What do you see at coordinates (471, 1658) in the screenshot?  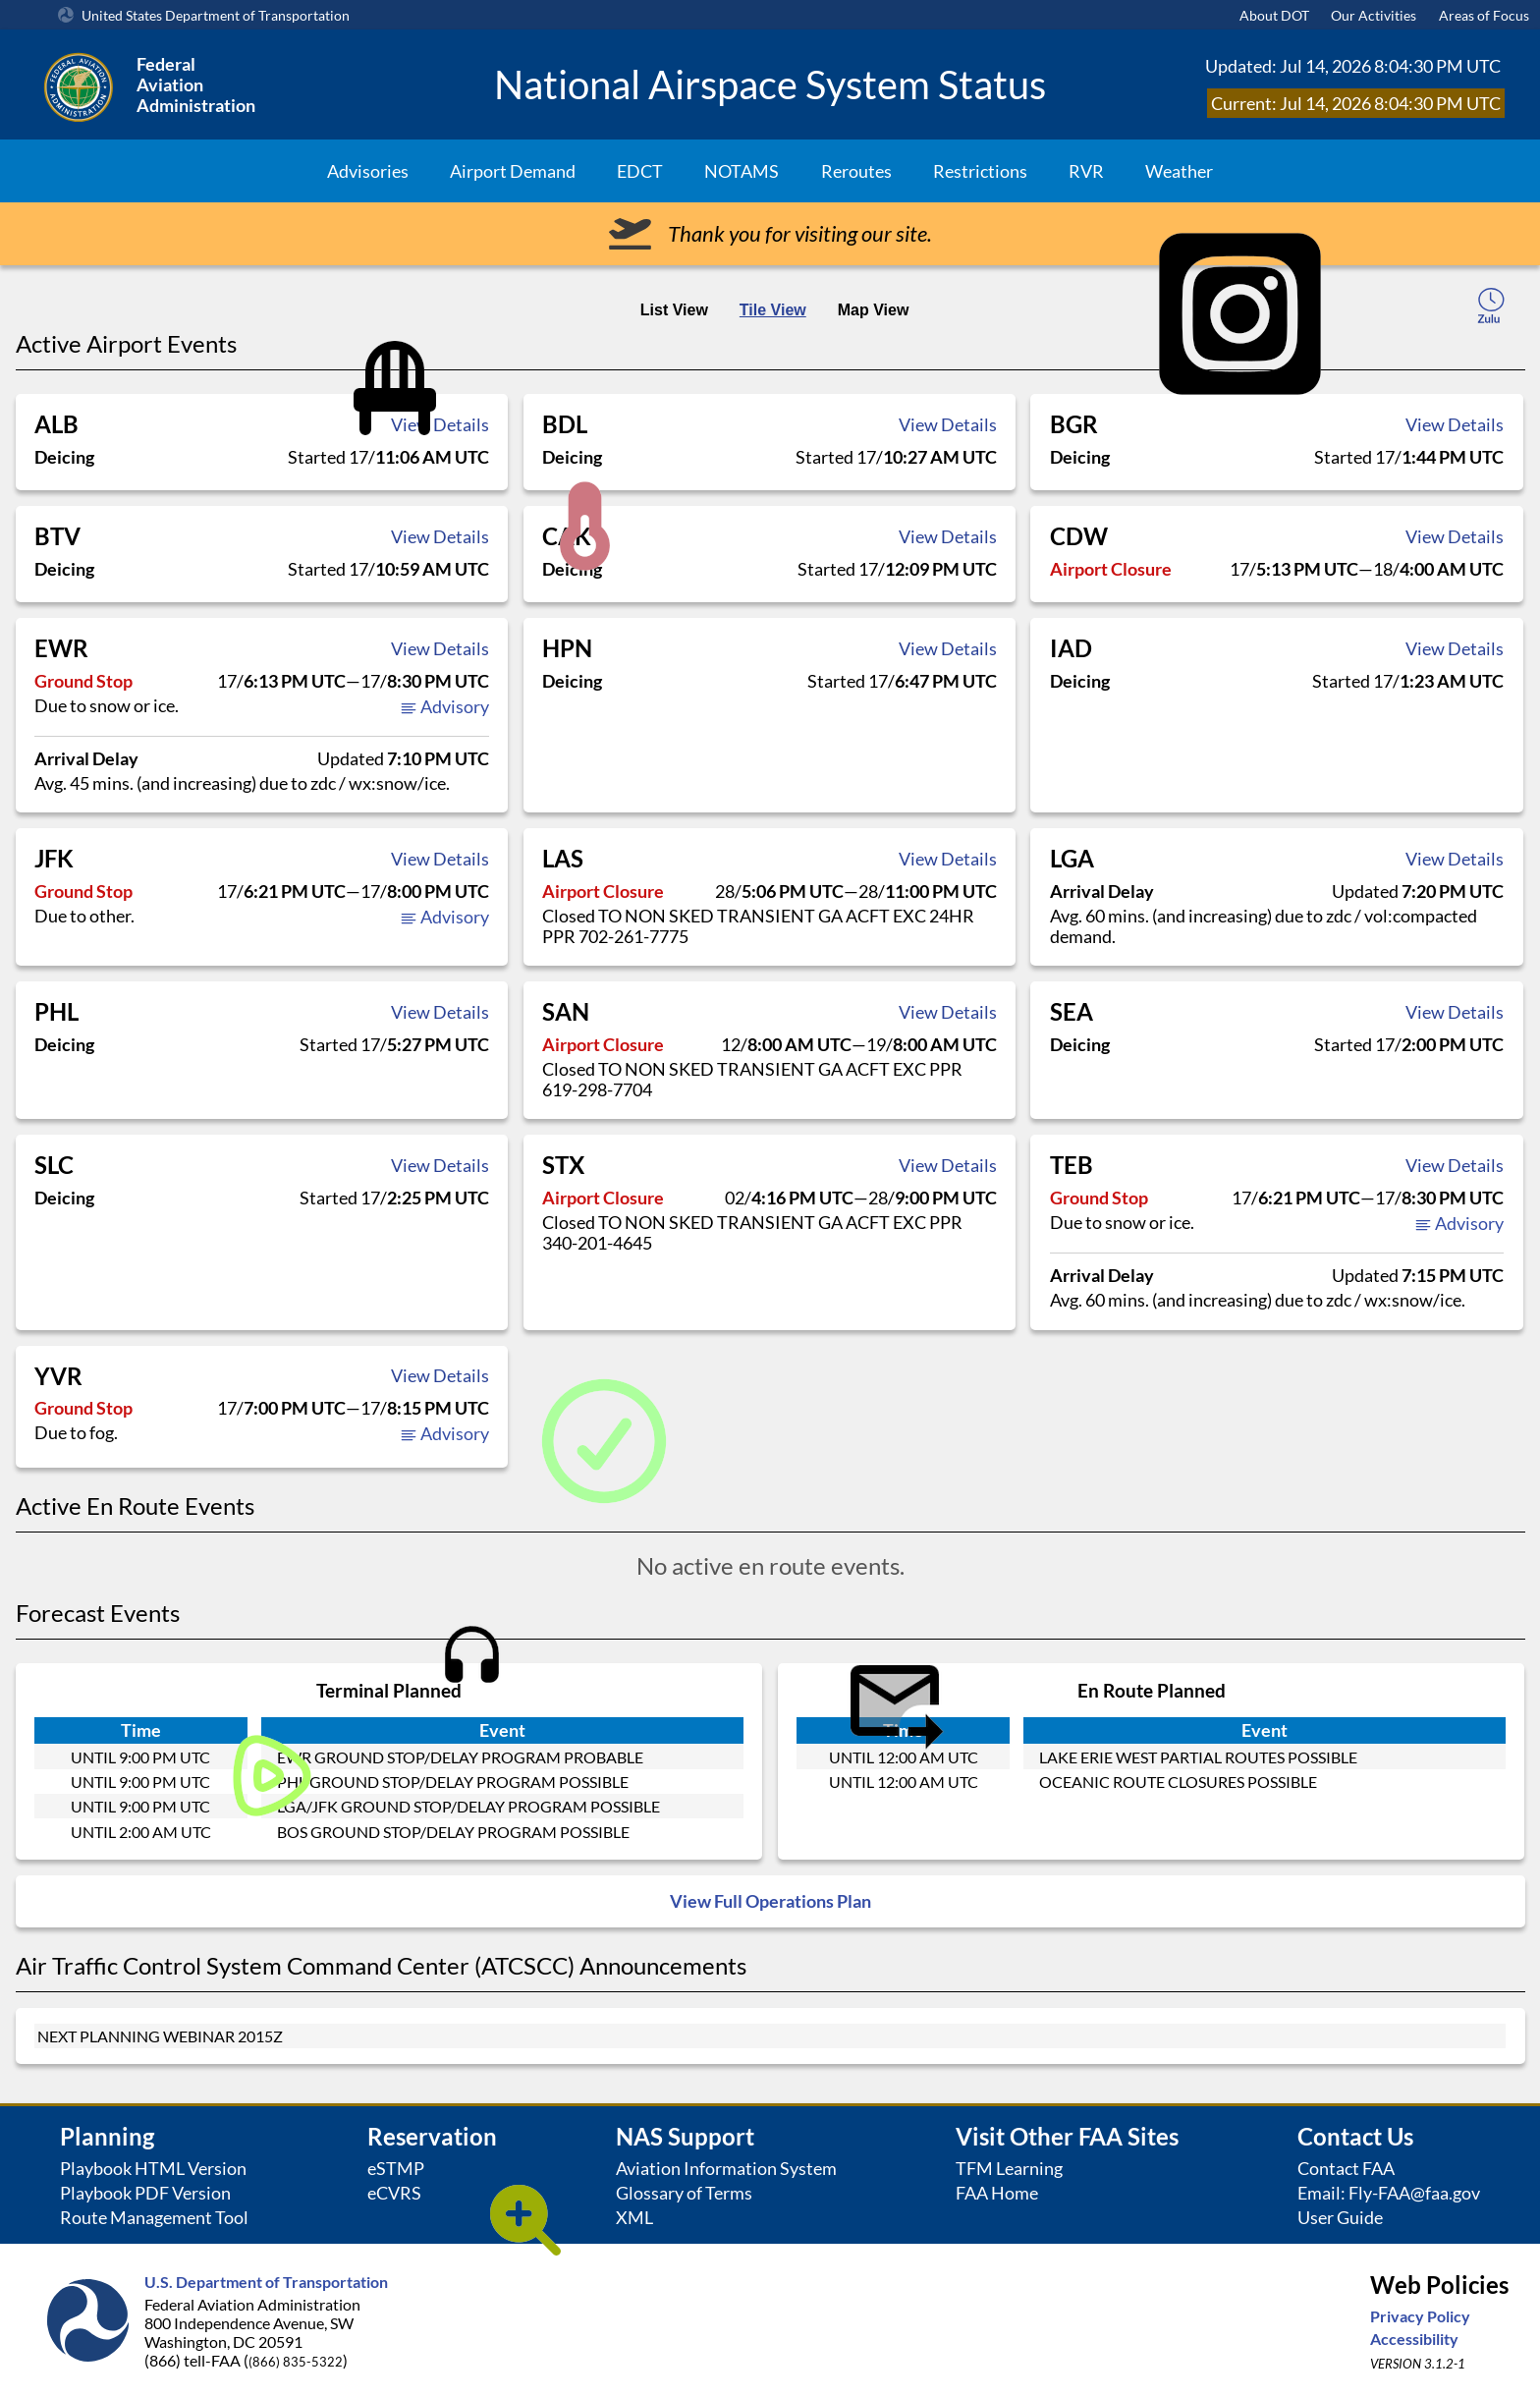 I see `access audio or voice support` at bounding box center [471, 1658].